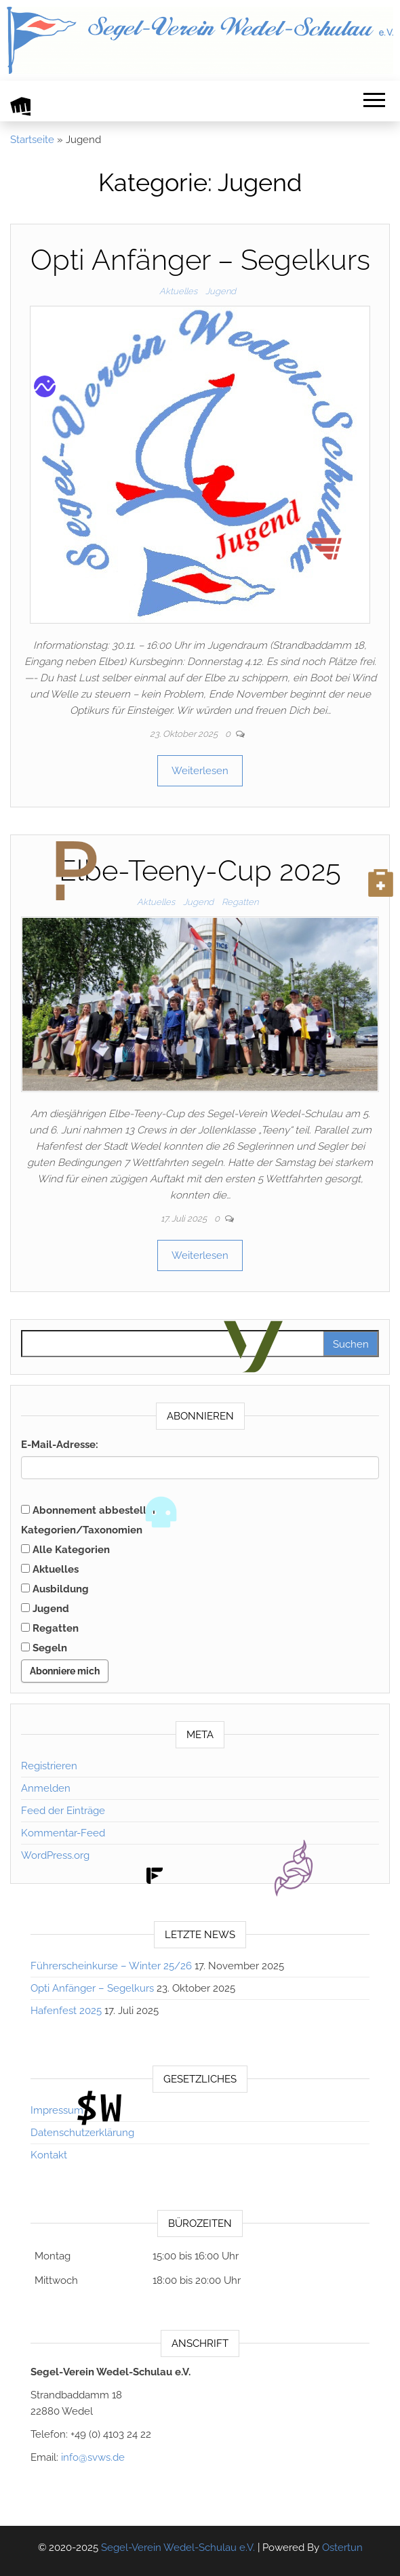 The width and height of the screenshot is (400, 2576). I want to click on indicates dangerous or harmful content, so click(161, 1512).